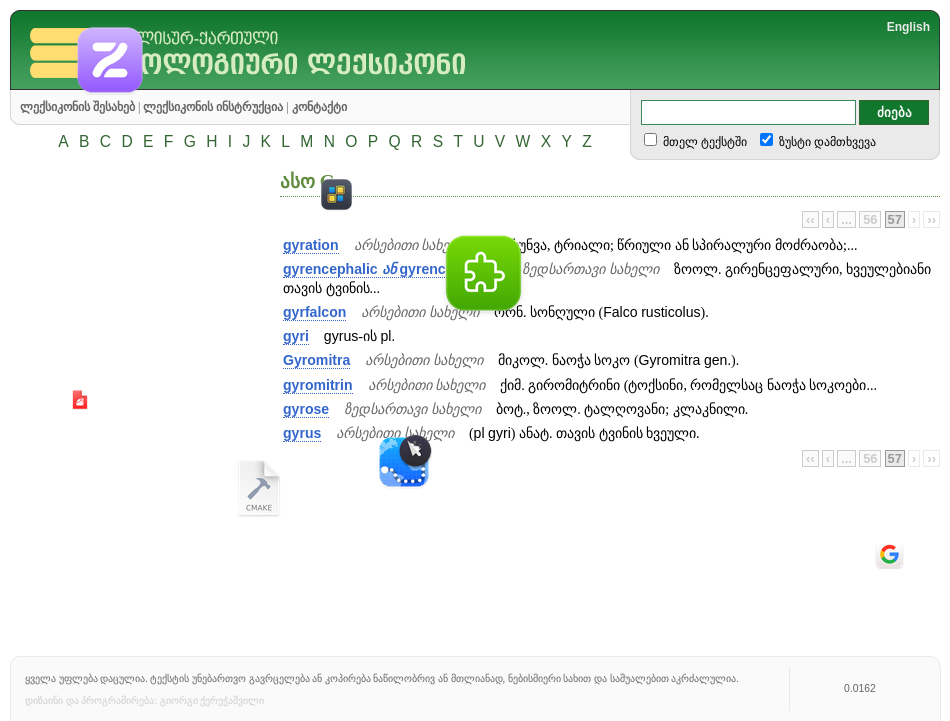  I want to click on a cmake configuration file, so click(259, 489).